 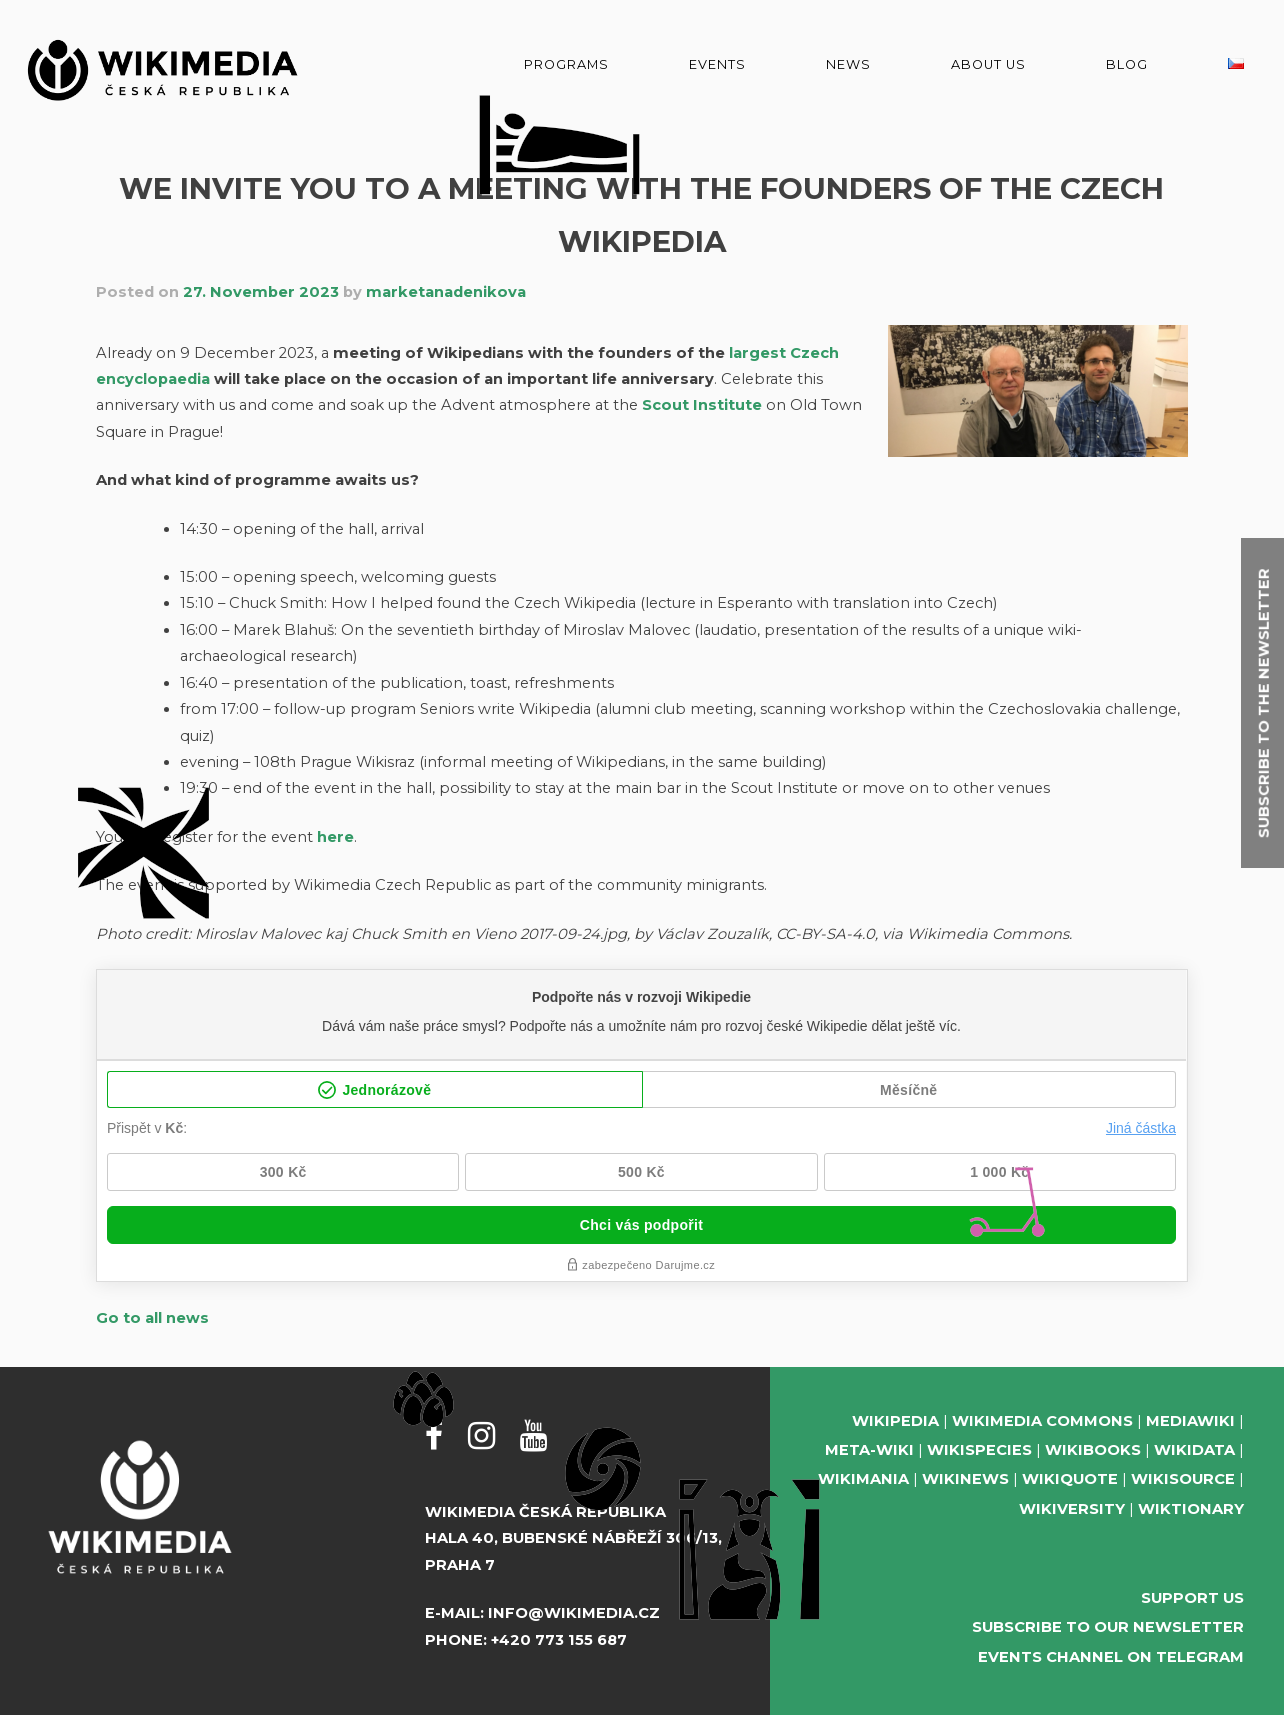 I want to click on select kick scooter as transportation mode, so click(x=1007, y=1202).